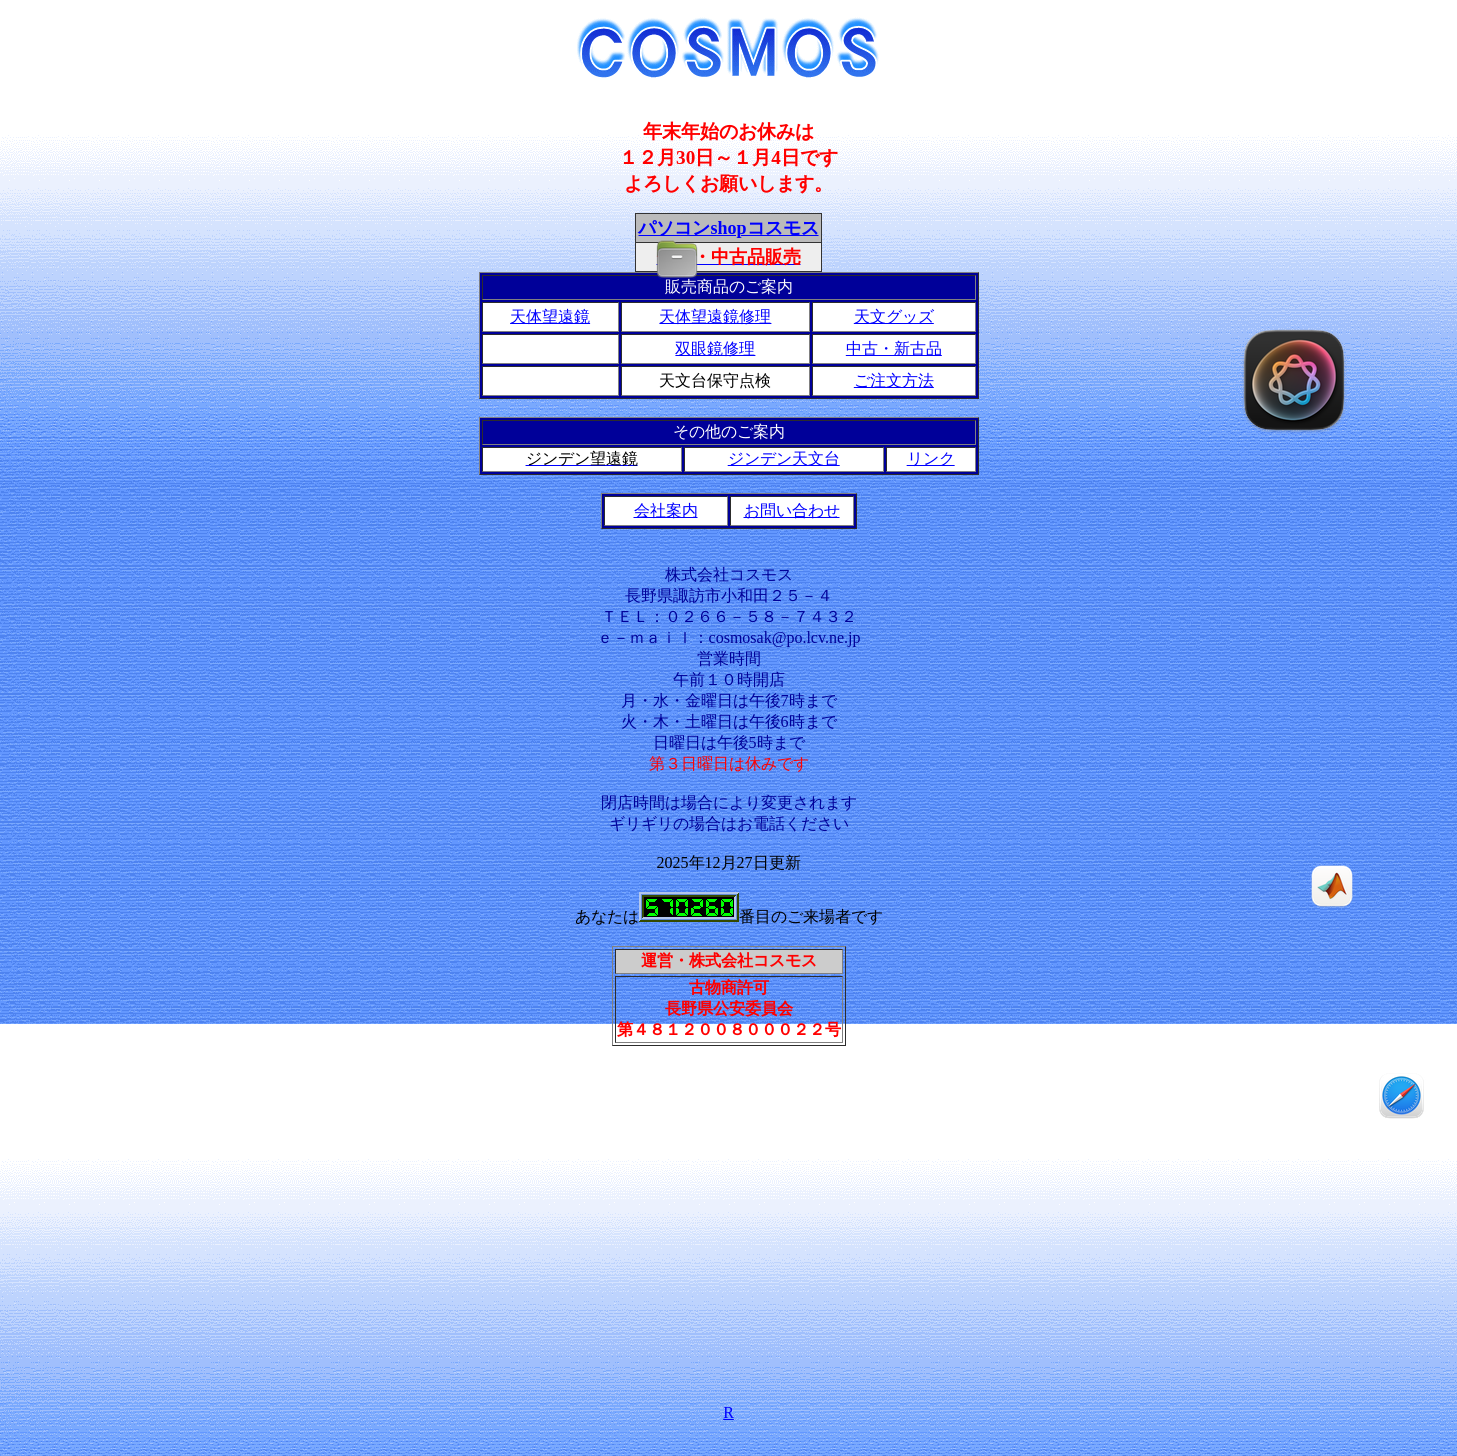  What do you see at coordinates (1294, 380) in the screenshot?
I see `open Image Playground app` at bounding box center [1294, 380].